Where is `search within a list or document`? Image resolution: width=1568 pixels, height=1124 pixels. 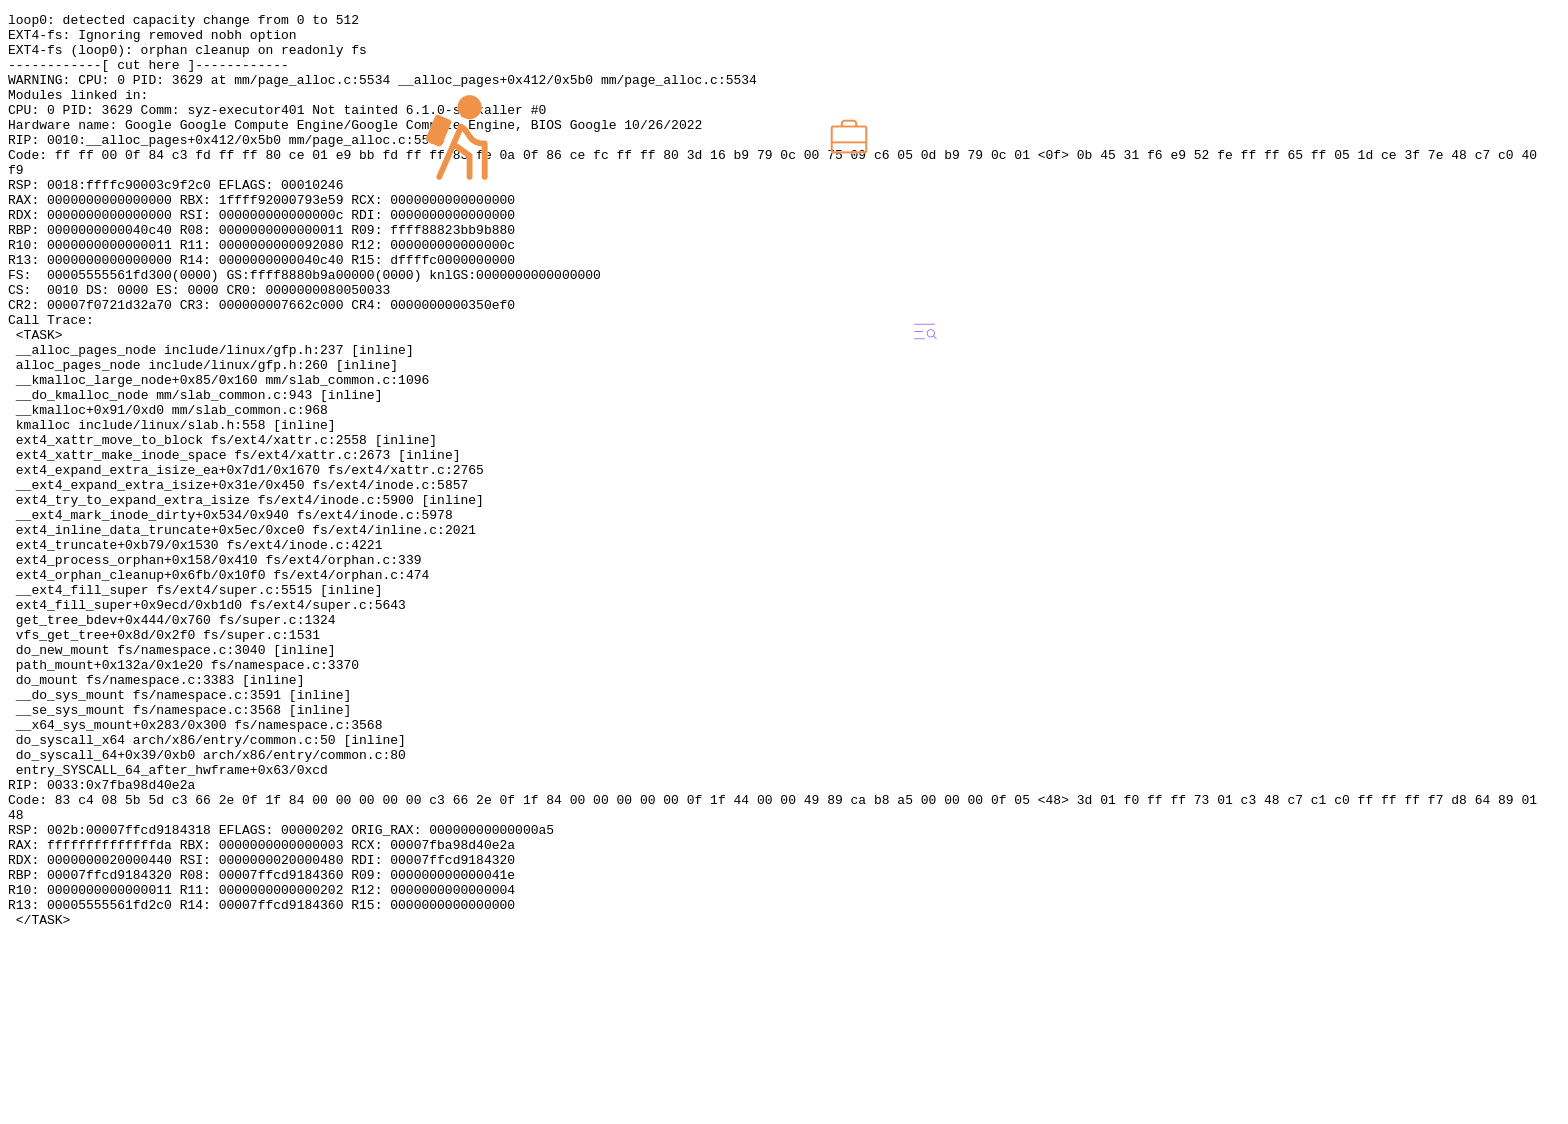
search within a list or document is located at coordinates (924, 331).